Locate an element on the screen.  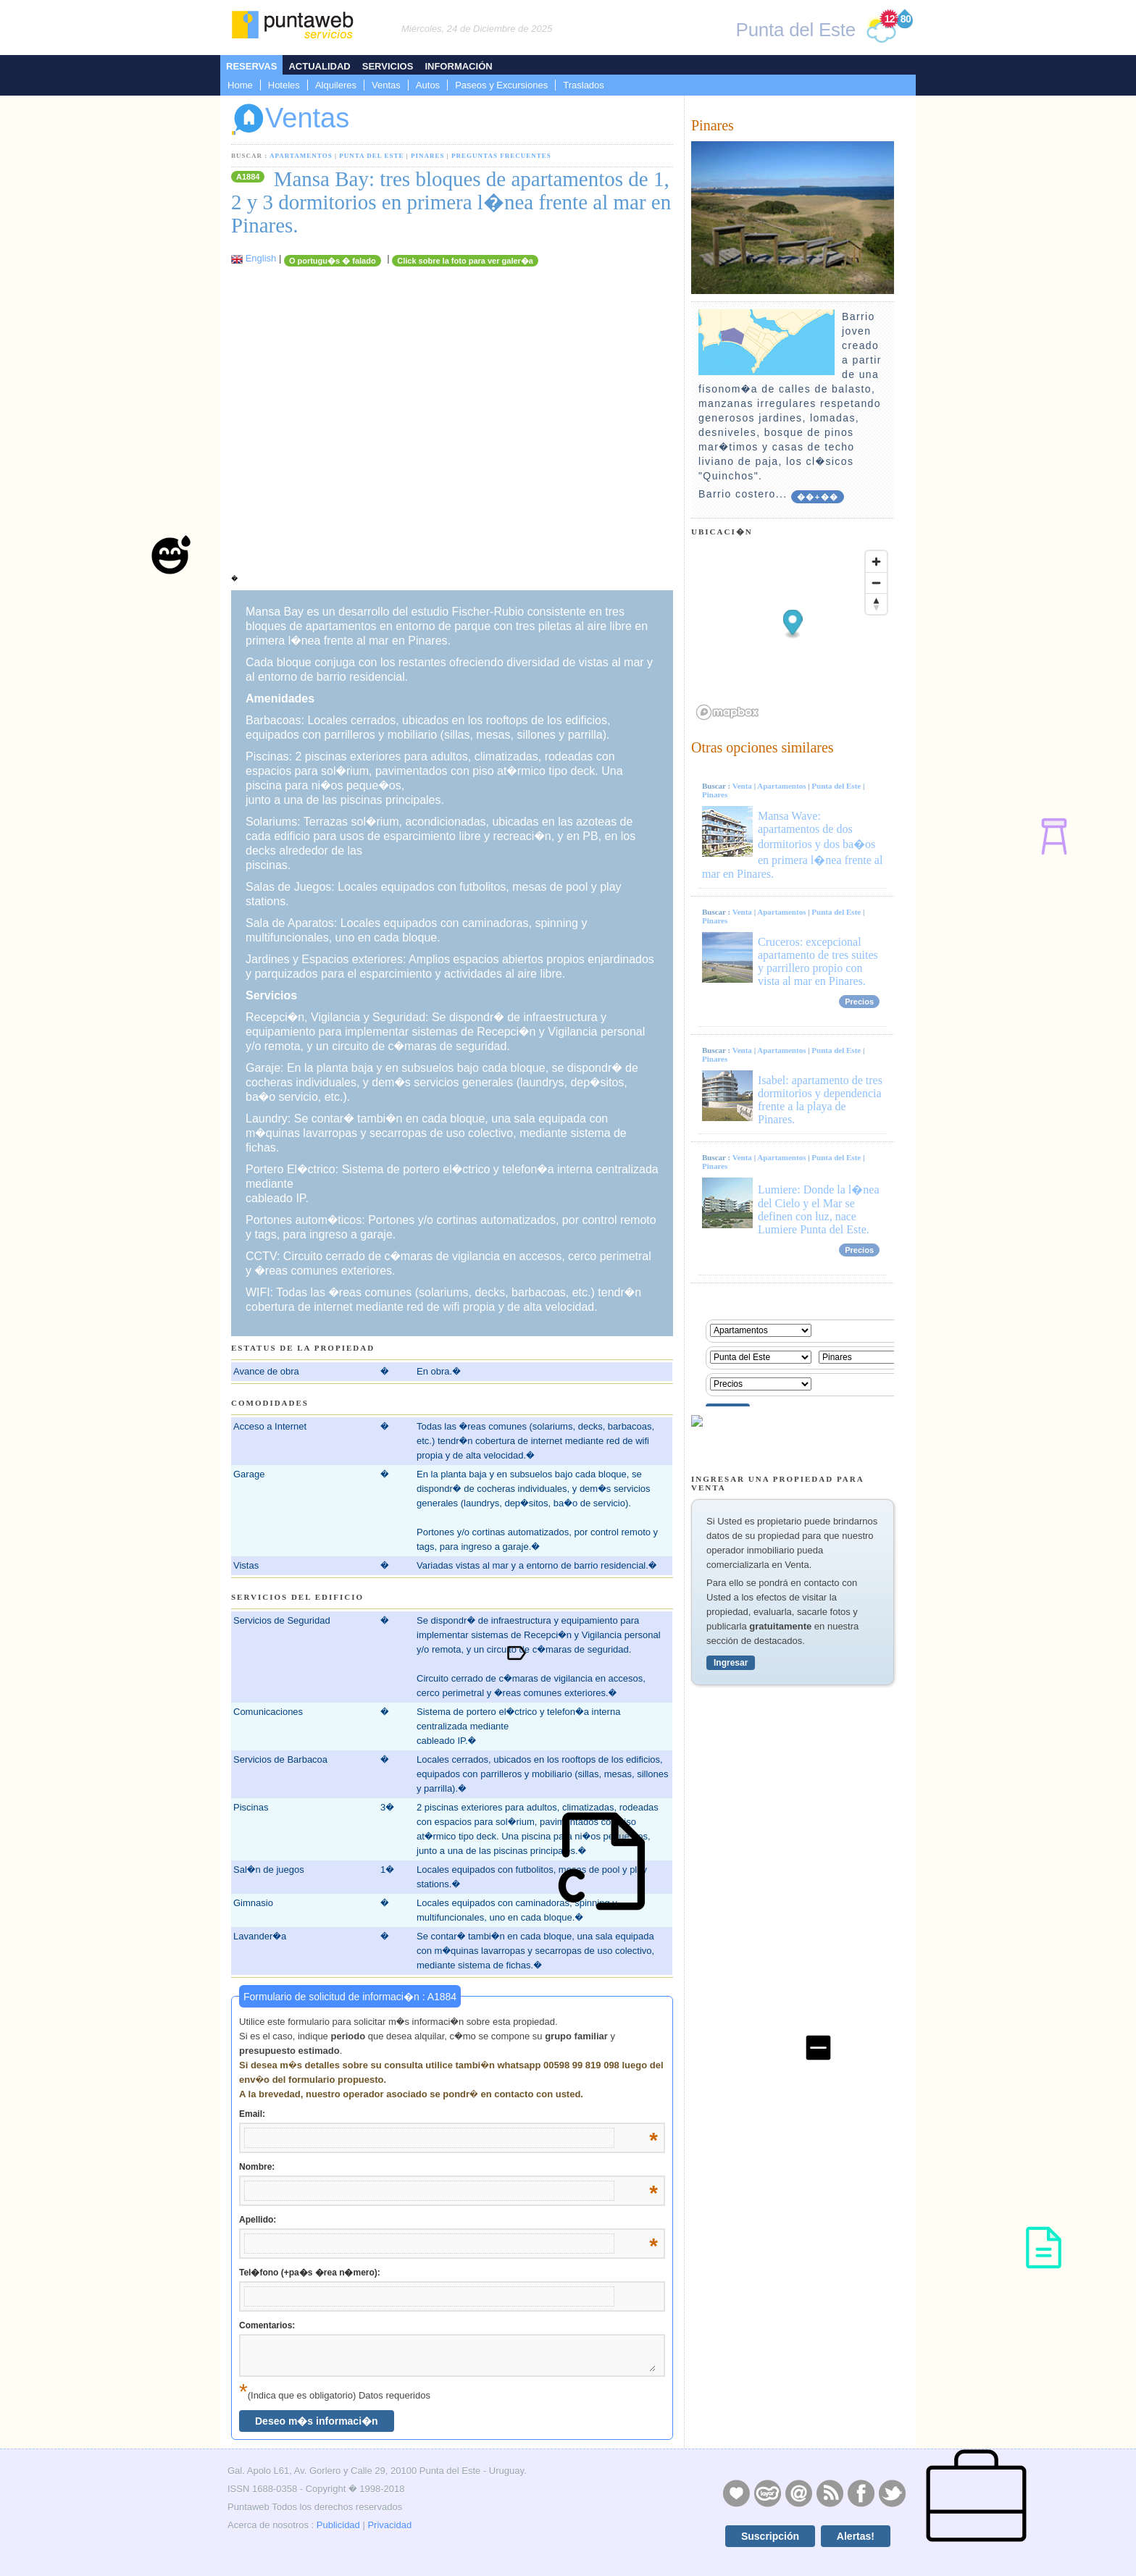
a C programming language source file is located at coordinates (604, 1861).